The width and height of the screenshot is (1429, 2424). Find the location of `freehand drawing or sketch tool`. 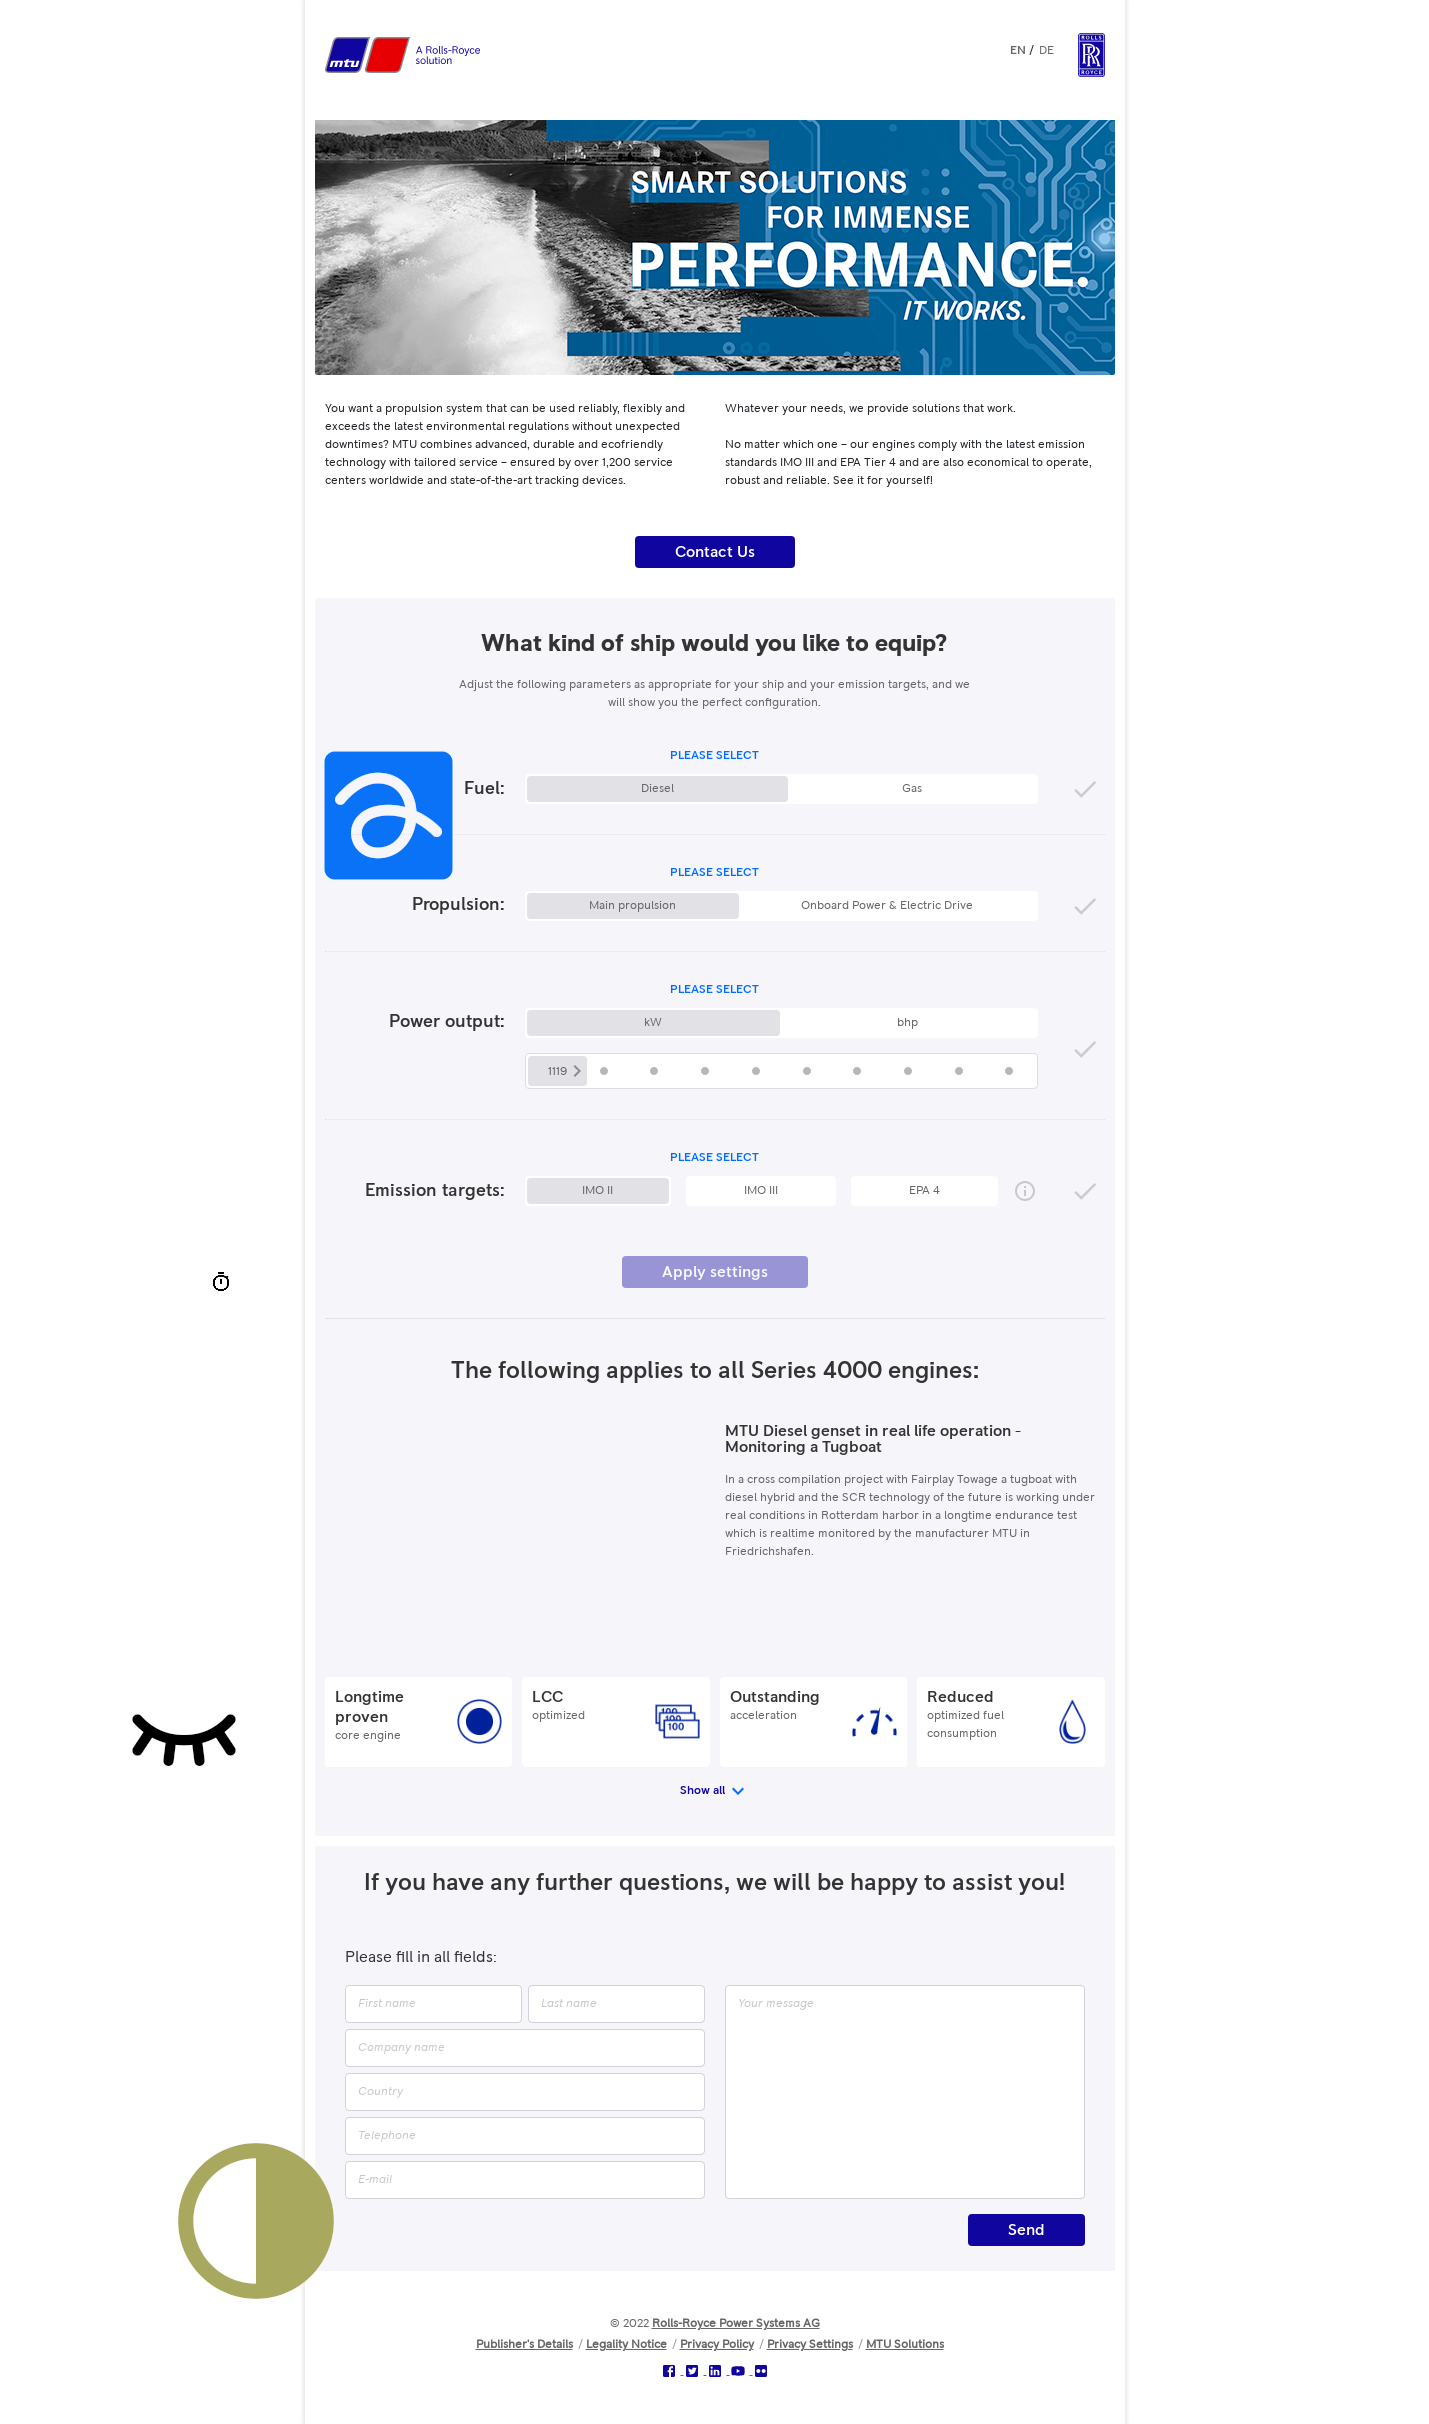

freehand drawing or sketch tool is located at coordinates (388, 815).